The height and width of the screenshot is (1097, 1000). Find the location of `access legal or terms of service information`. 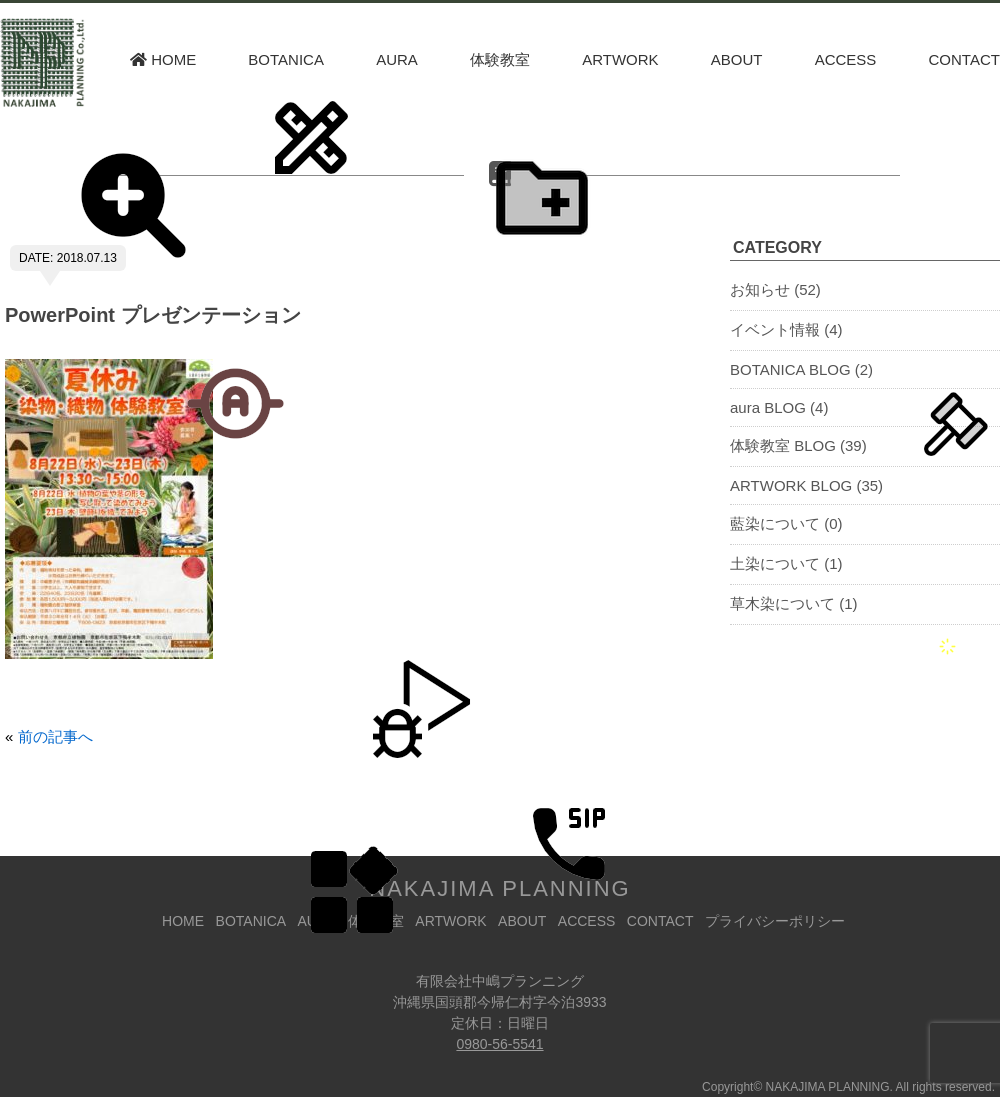

access legal or terms of service information is located at coordinates (953, 426).